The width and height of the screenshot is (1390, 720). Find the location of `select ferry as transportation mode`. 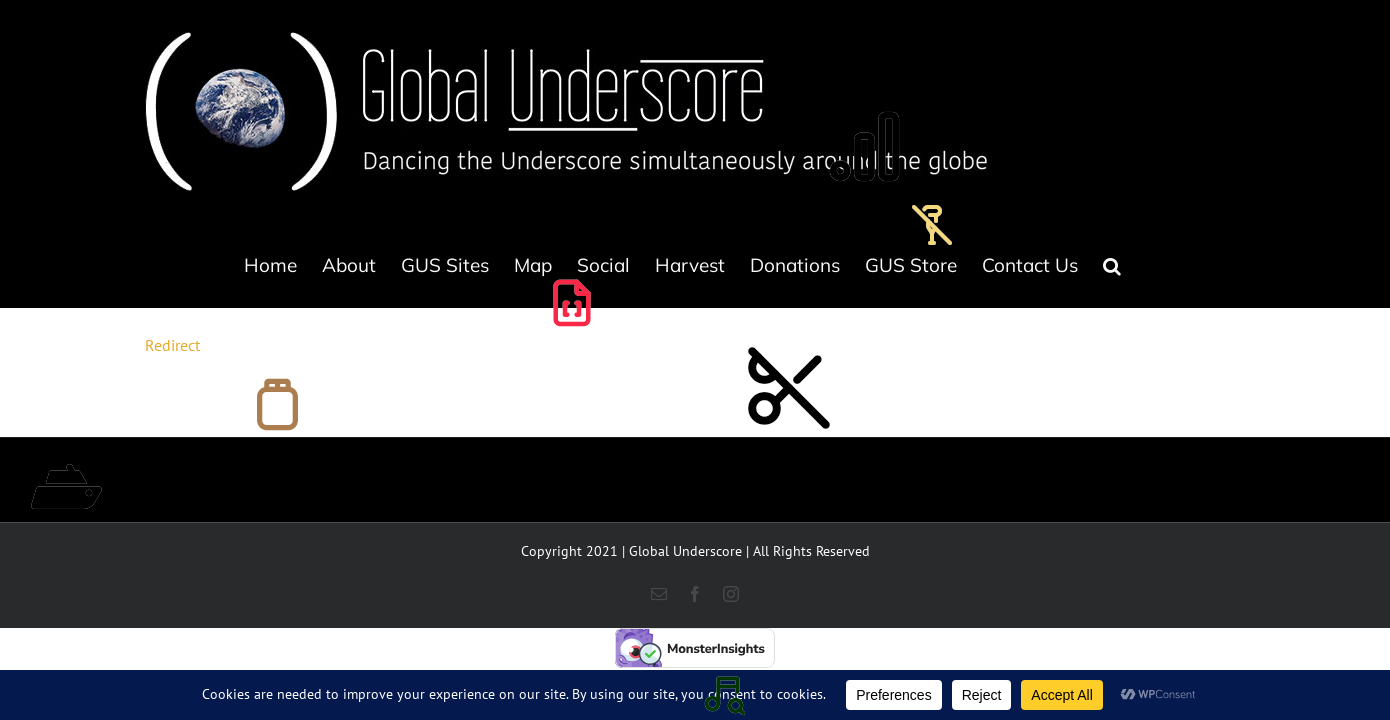

select ferry as transportation mode is located at coordinates (66, 486).